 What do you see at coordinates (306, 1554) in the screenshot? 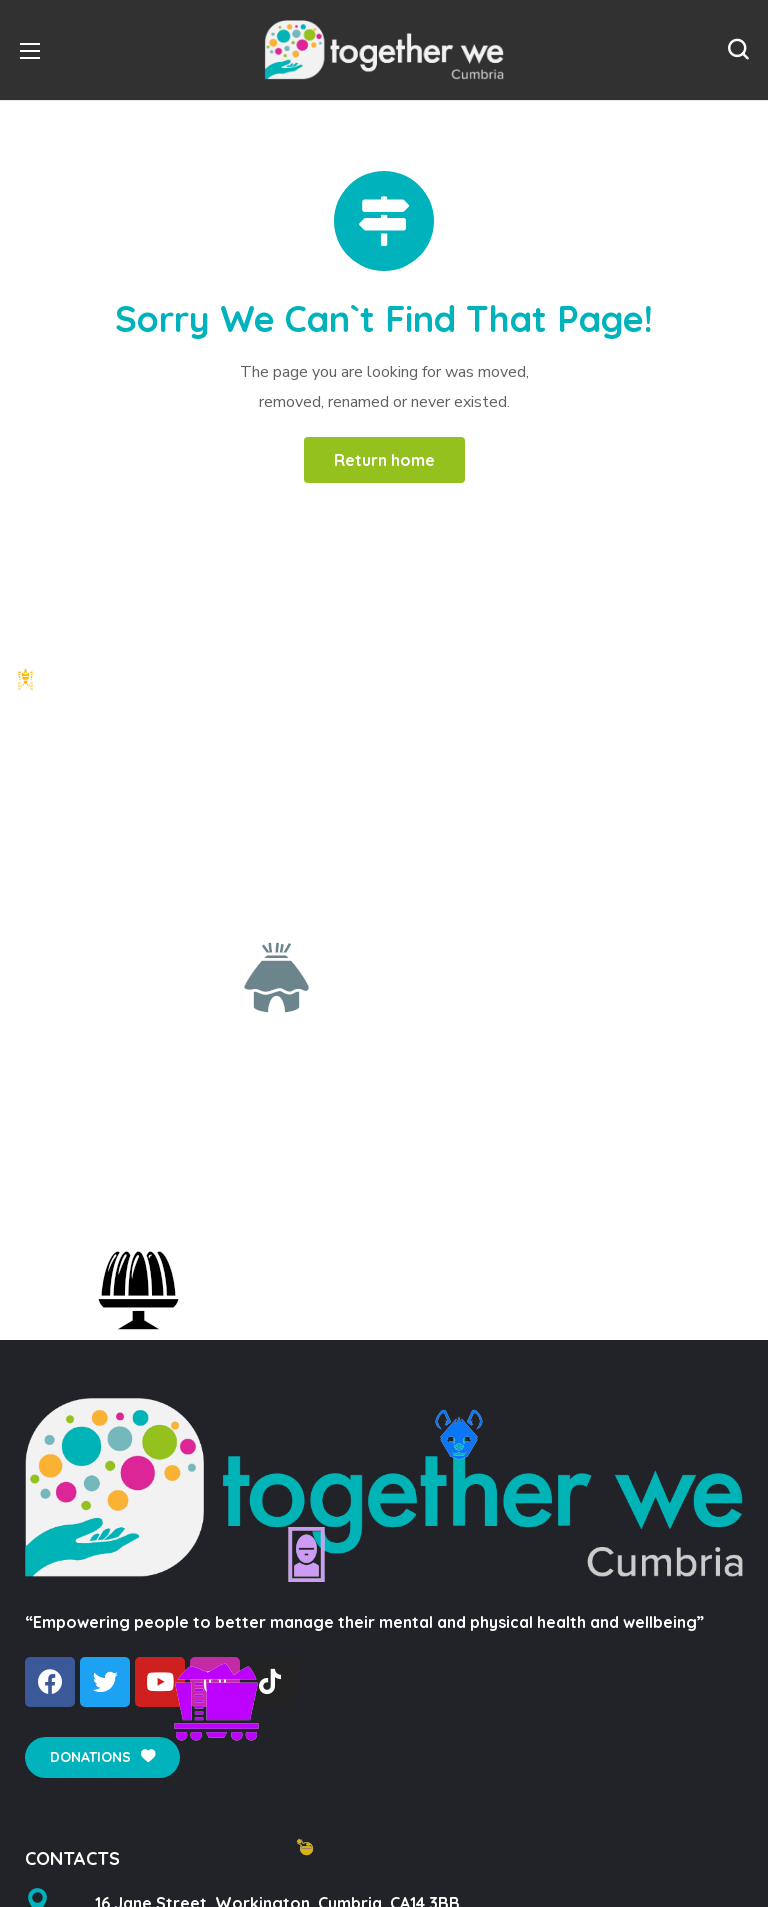
I see `view user profile or account` at bounding box center [306, 1554].